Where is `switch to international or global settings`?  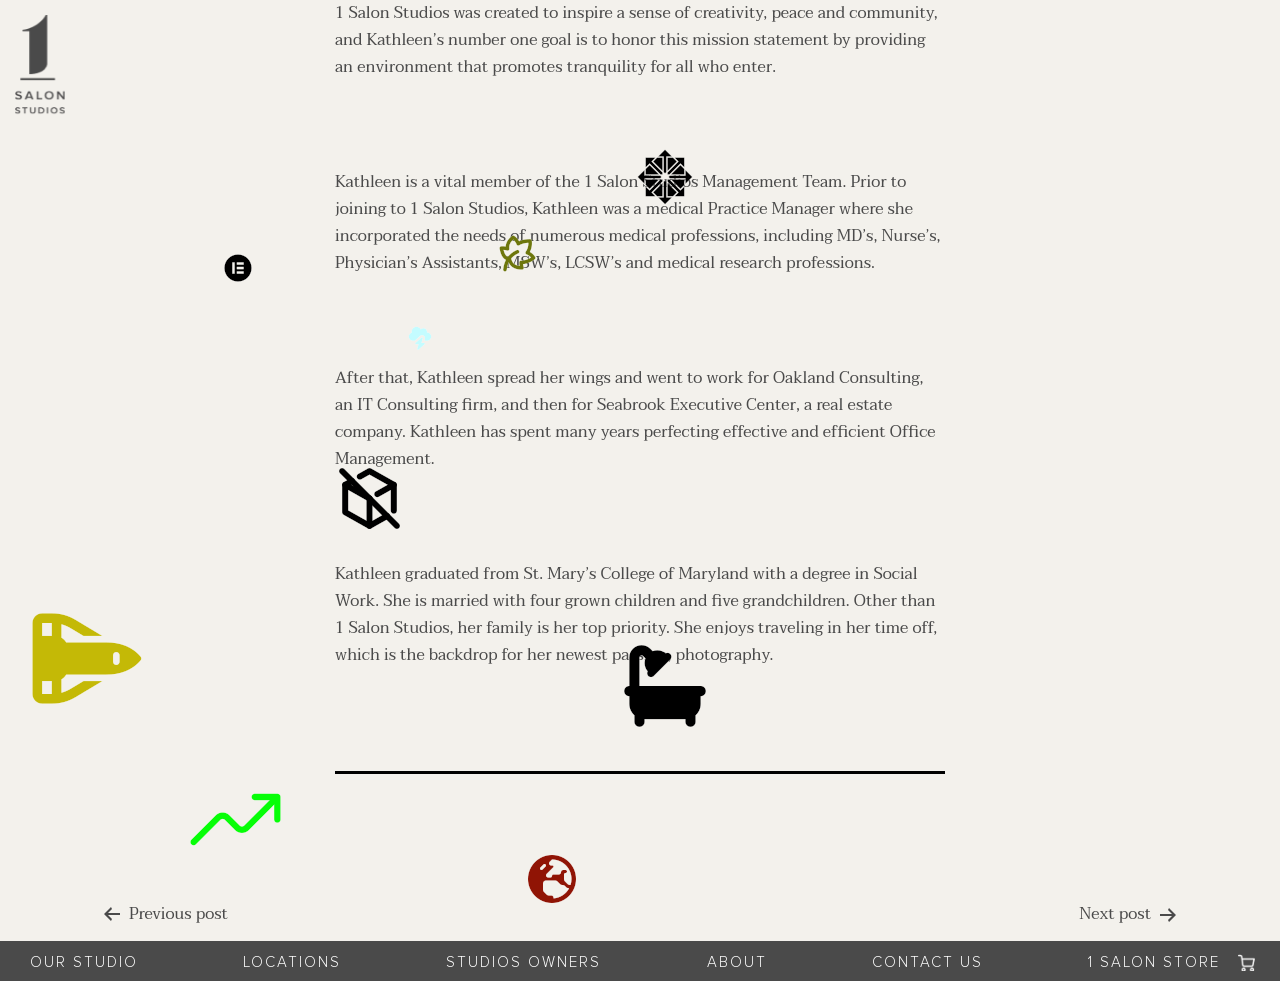
switch to international or global settings is located at coordinates (552, 879).